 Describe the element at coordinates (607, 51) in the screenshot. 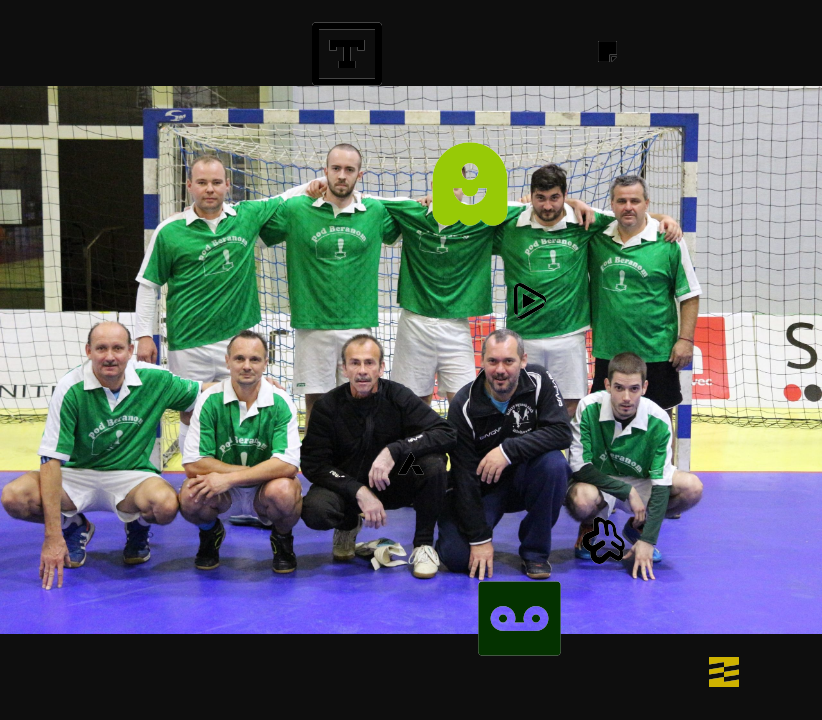

I see `view document or file` at that location.